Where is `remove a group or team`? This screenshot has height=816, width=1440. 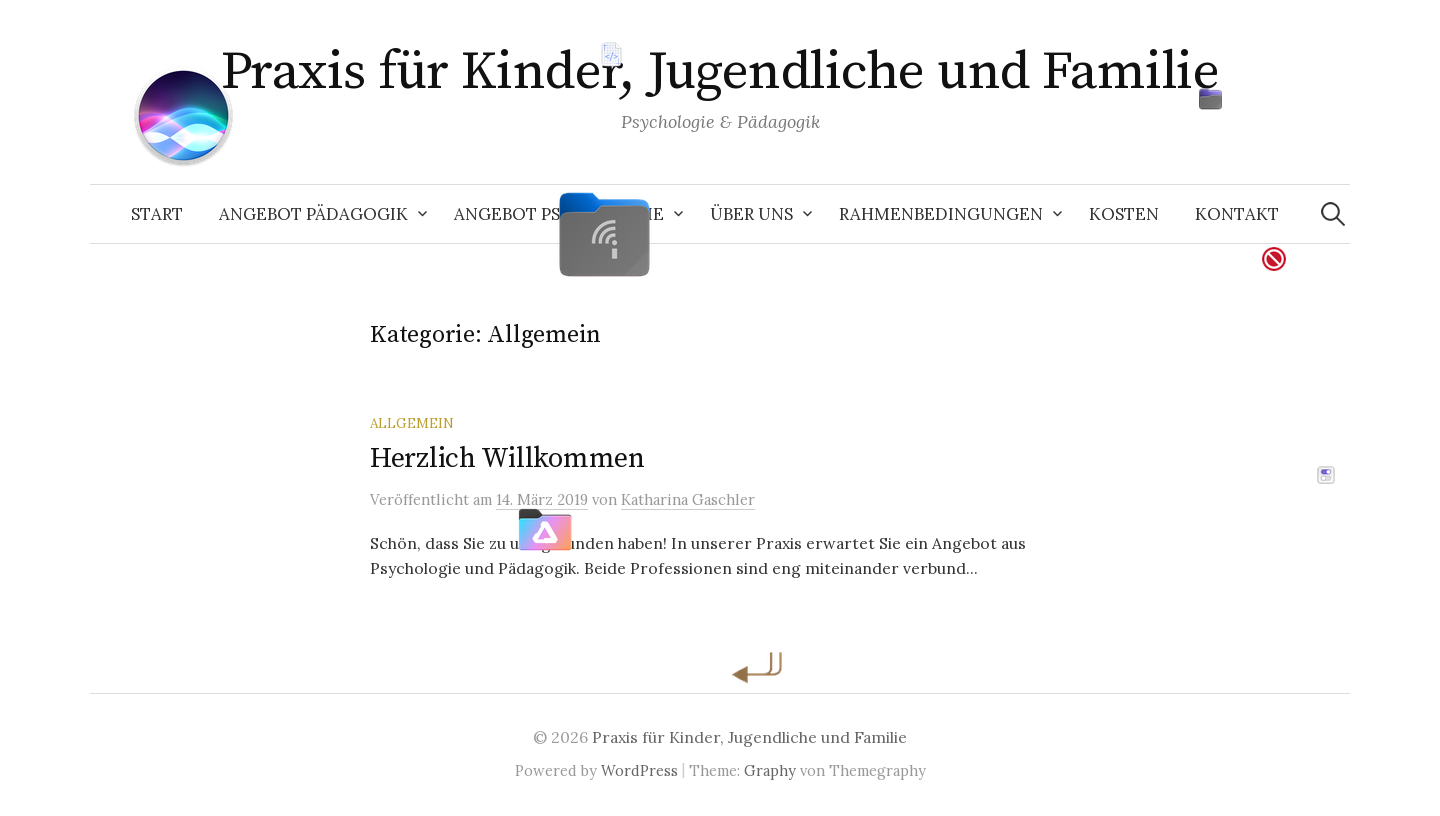
remove a group or team is located at coordinates (1274, 259).